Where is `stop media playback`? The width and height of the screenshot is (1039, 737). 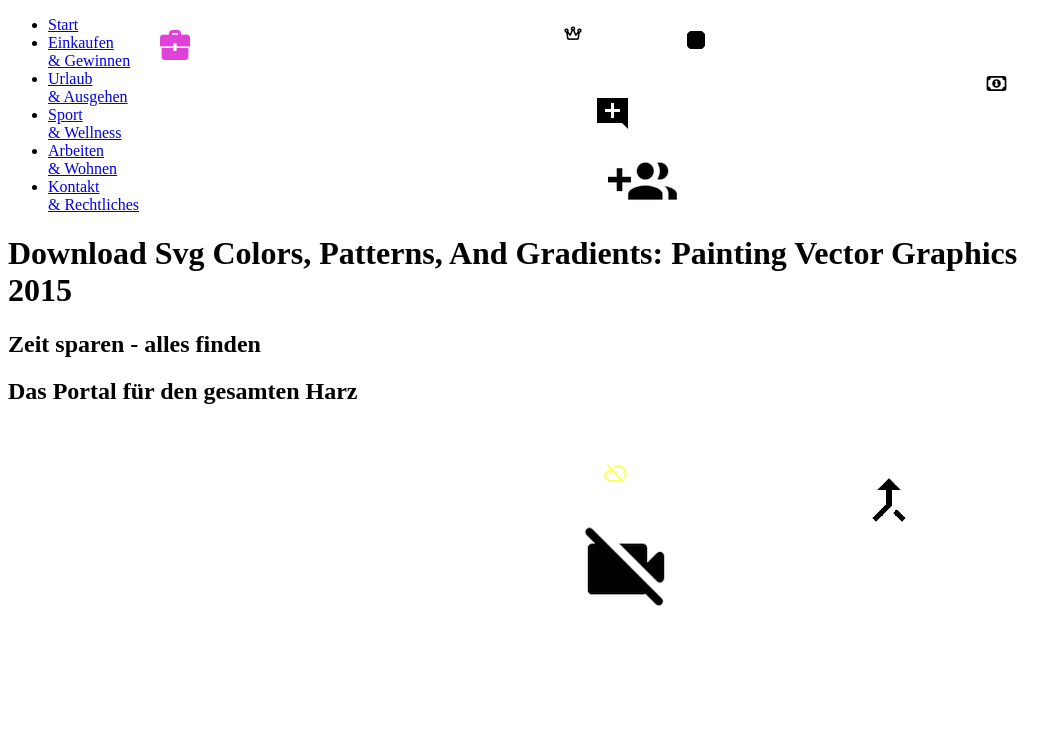
stop media playback is located at coordinates (696, 40).